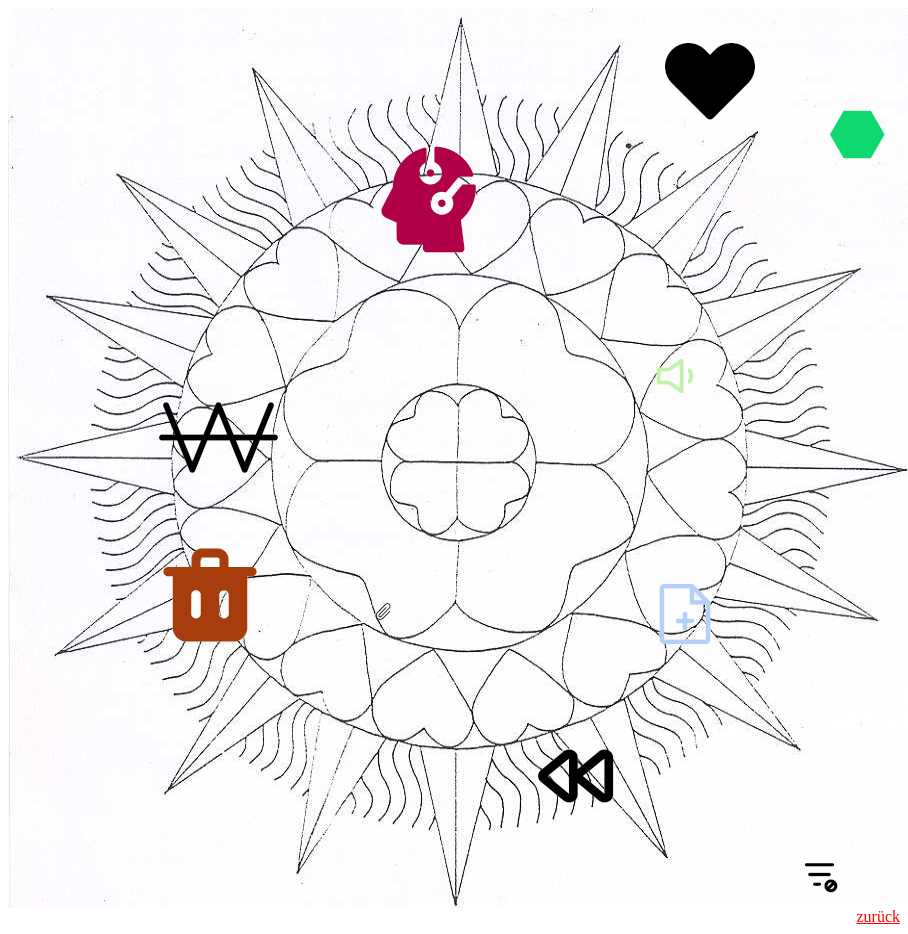 Image resolution: width=908 pixels, height=934 pixels. I want to click on set a data breakpoint in the debugger, so click(859, 134).